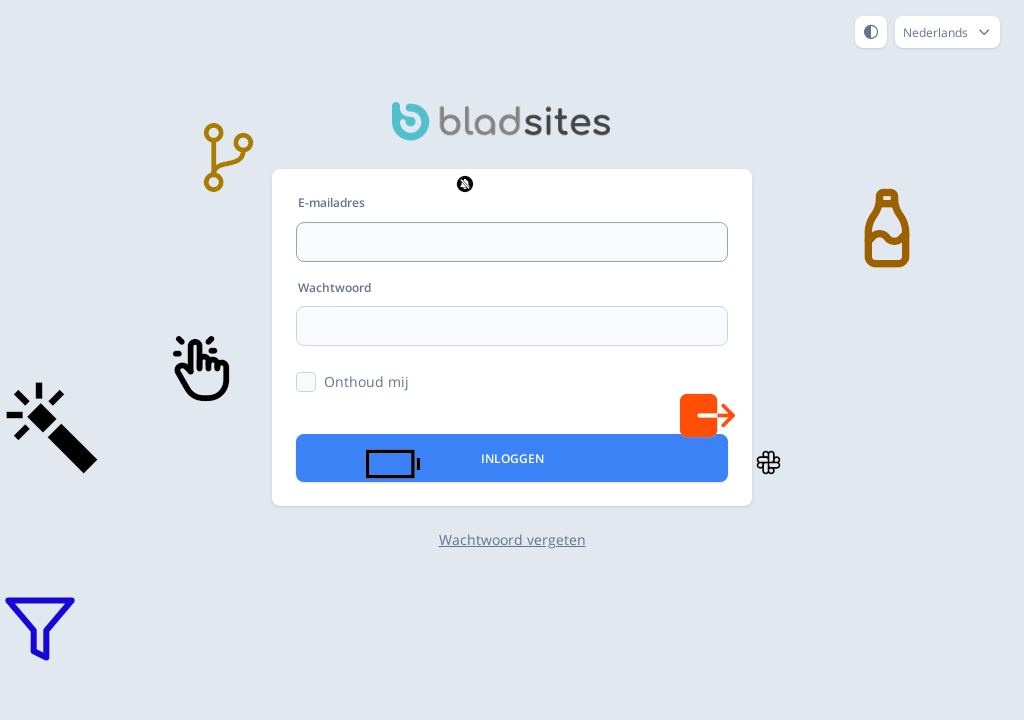 The height and width of the screenshot is (720, 1024). Describe the element at coordinates (768, 462) in the screenshot. I see `open slack messaging app` at that location.